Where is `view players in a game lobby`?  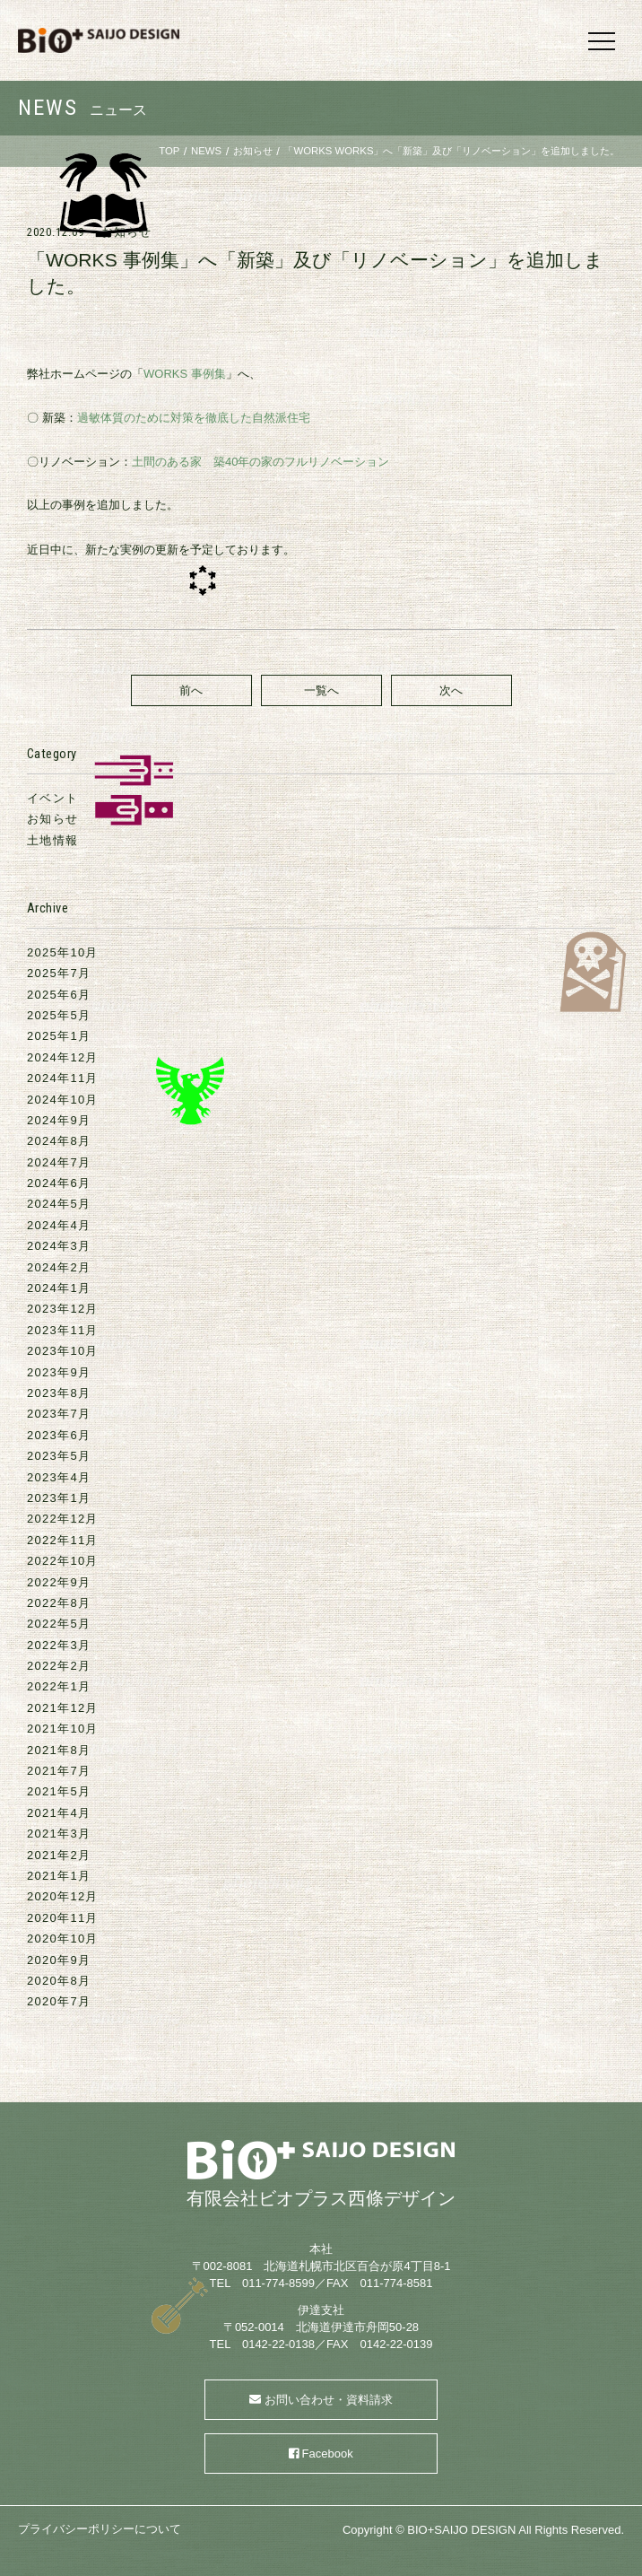
view players in a game lobby is located at coordinates (203, 581).